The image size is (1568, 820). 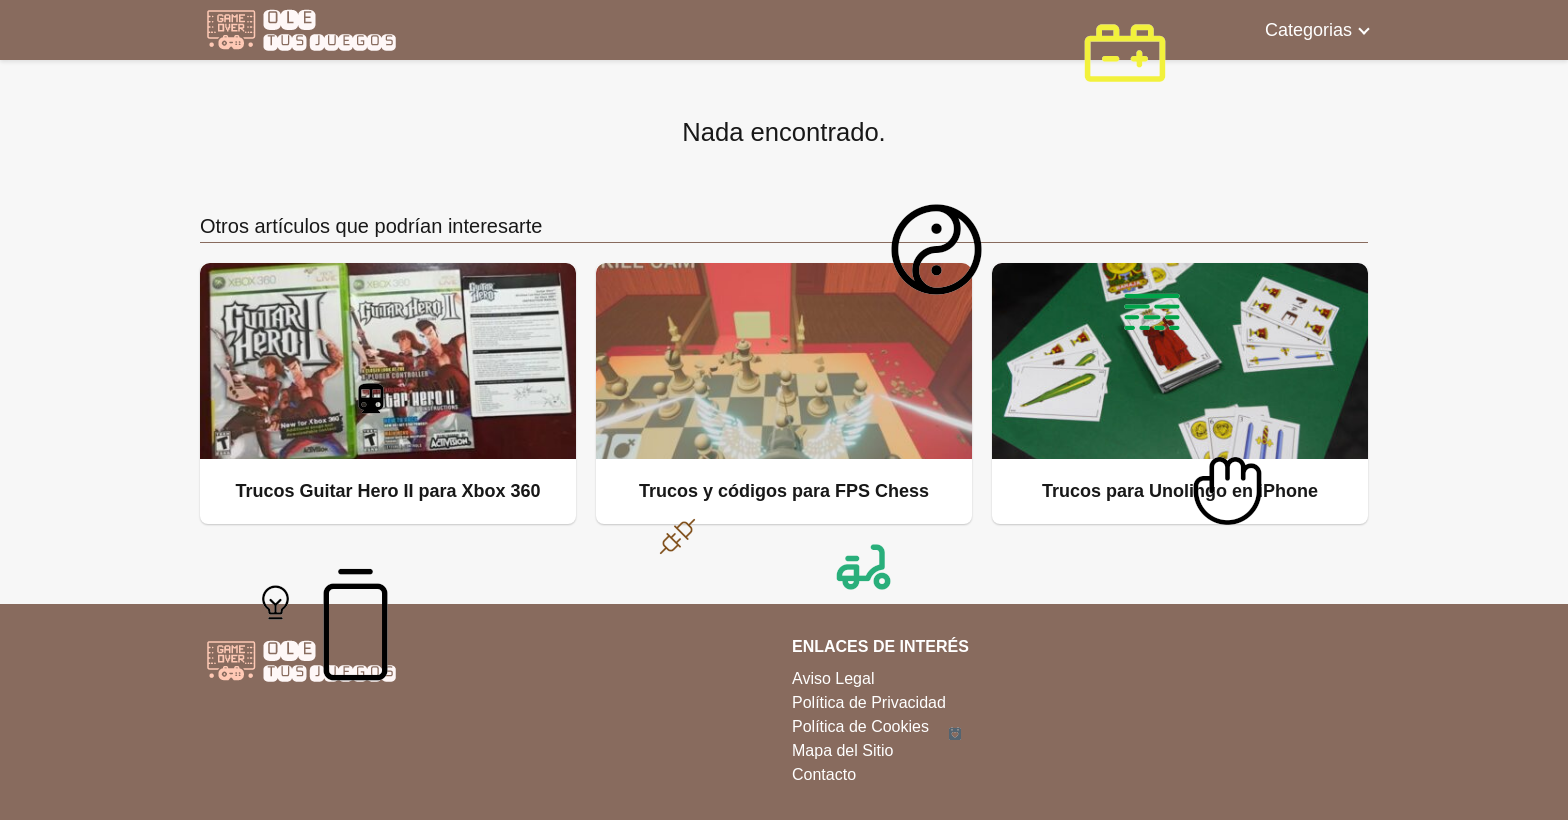 I want to click on check vehicle battery status, so click(x=1125, y=56).